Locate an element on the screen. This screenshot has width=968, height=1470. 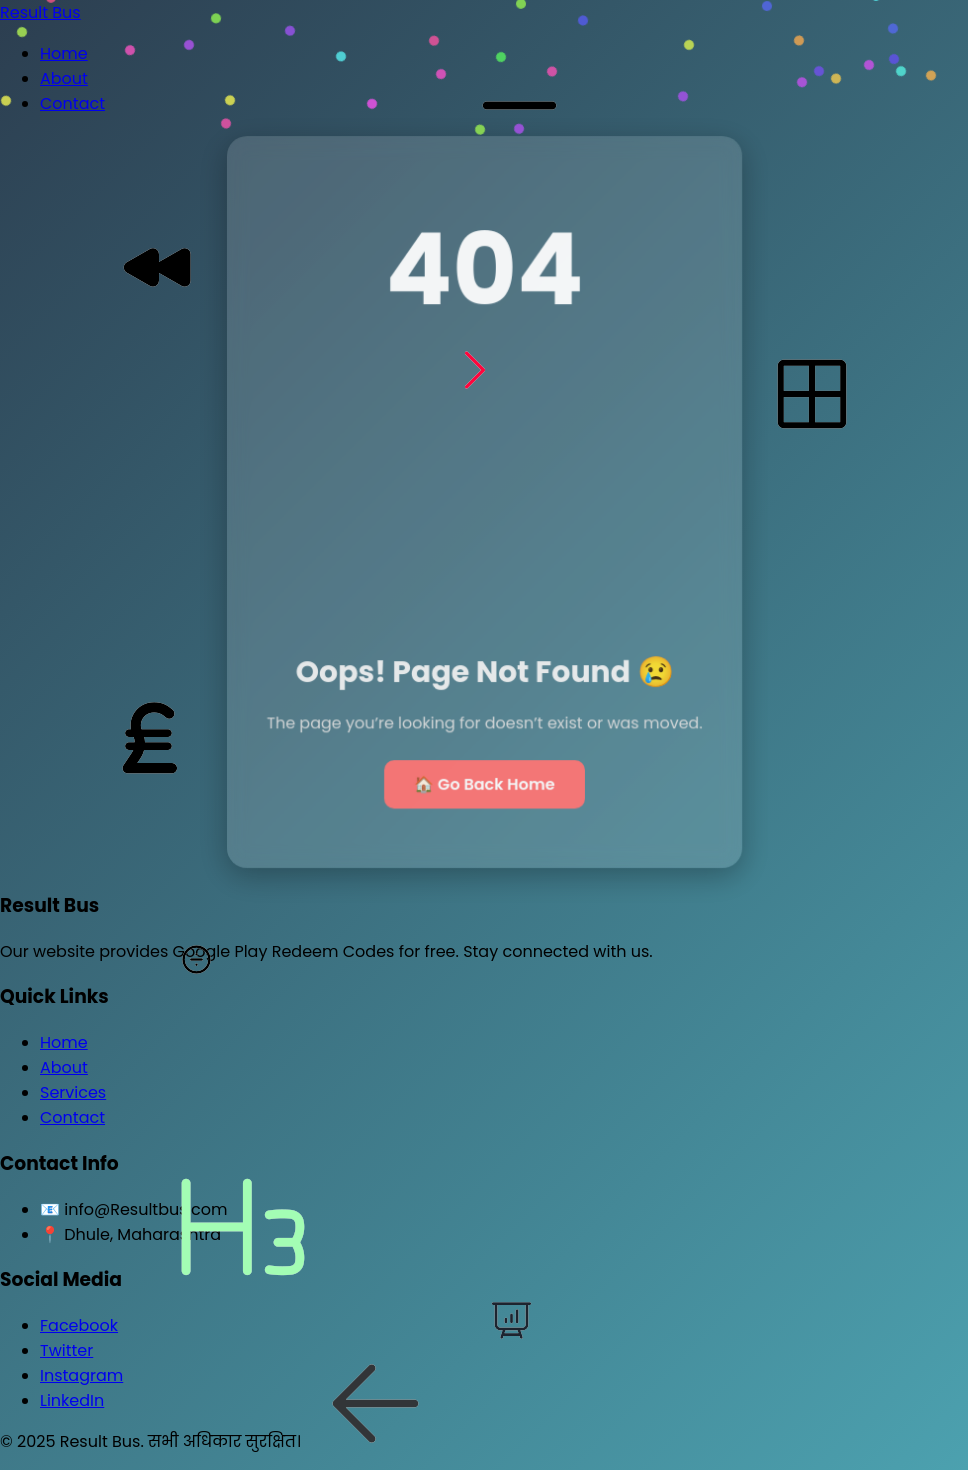
format text as heading level 3 is located at coordinates (243, 1227).